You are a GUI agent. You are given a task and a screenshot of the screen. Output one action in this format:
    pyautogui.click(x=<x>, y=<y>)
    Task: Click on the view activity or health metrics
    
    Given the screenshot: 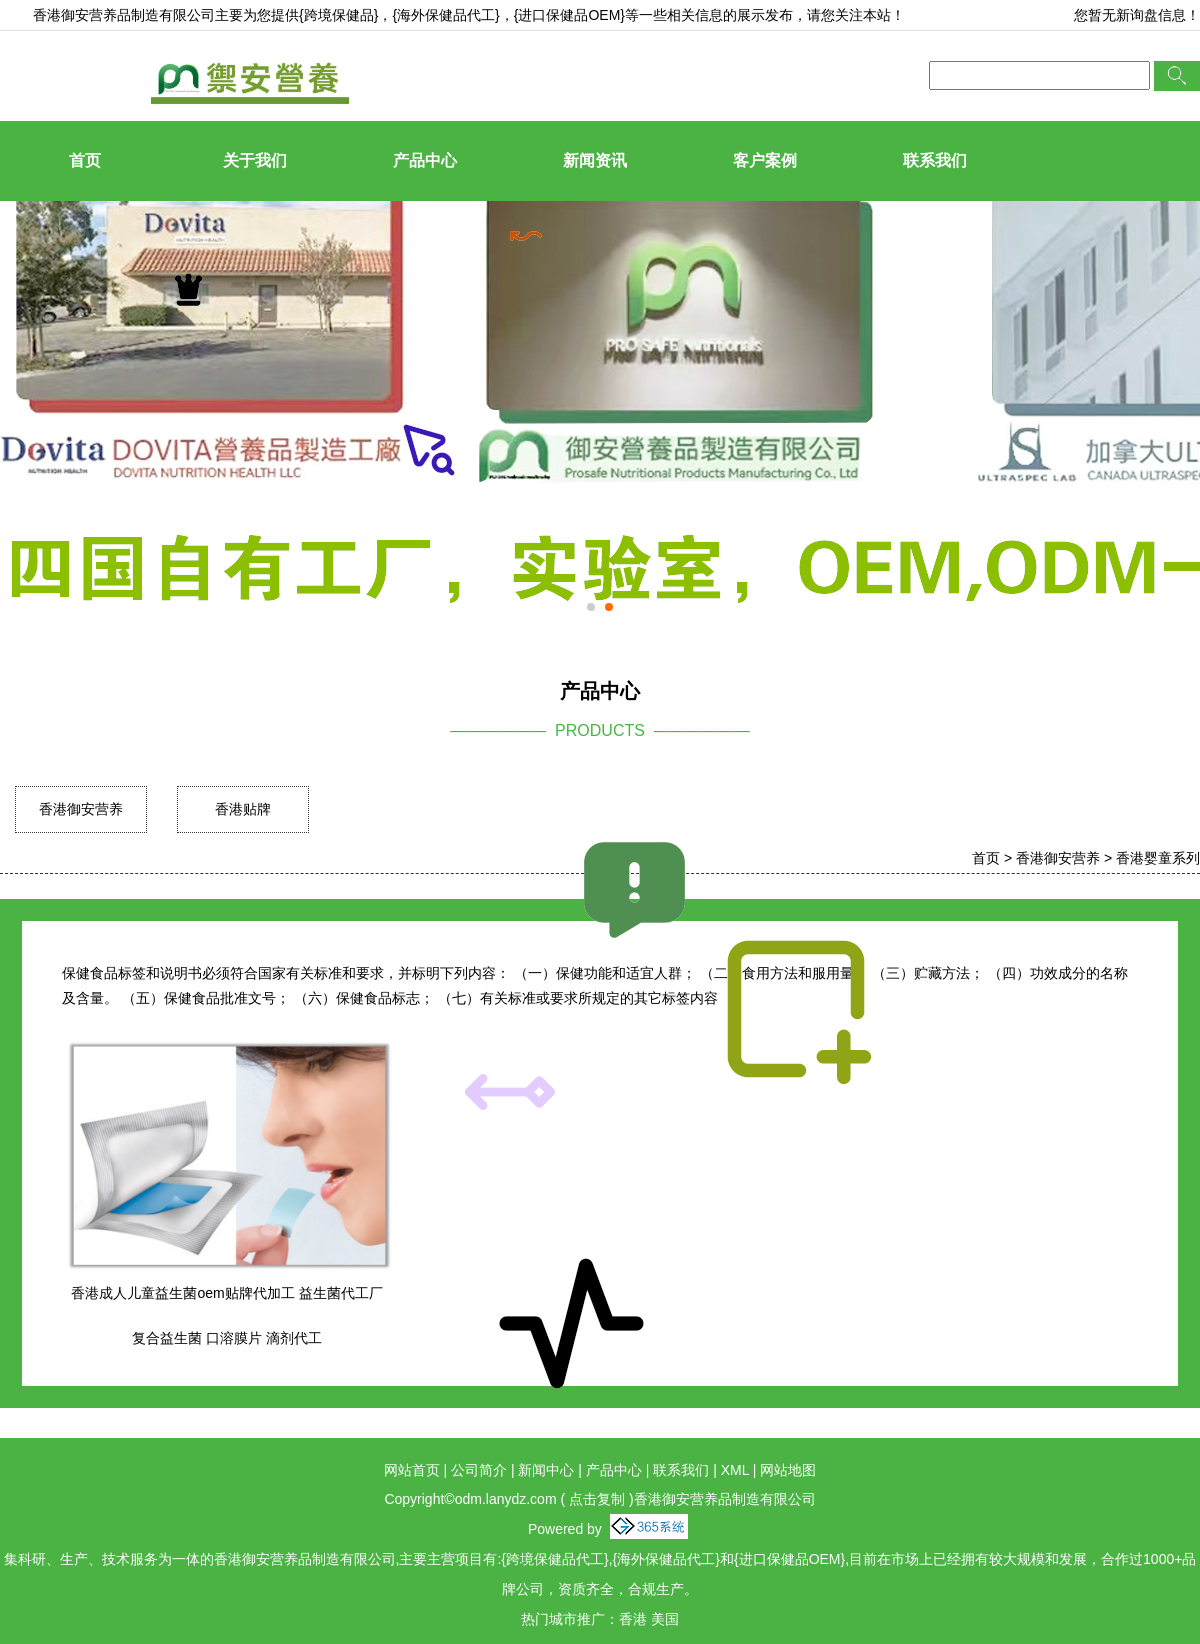 What is the action you would take?
    pyautogui.click(x=571, y=1323)
    